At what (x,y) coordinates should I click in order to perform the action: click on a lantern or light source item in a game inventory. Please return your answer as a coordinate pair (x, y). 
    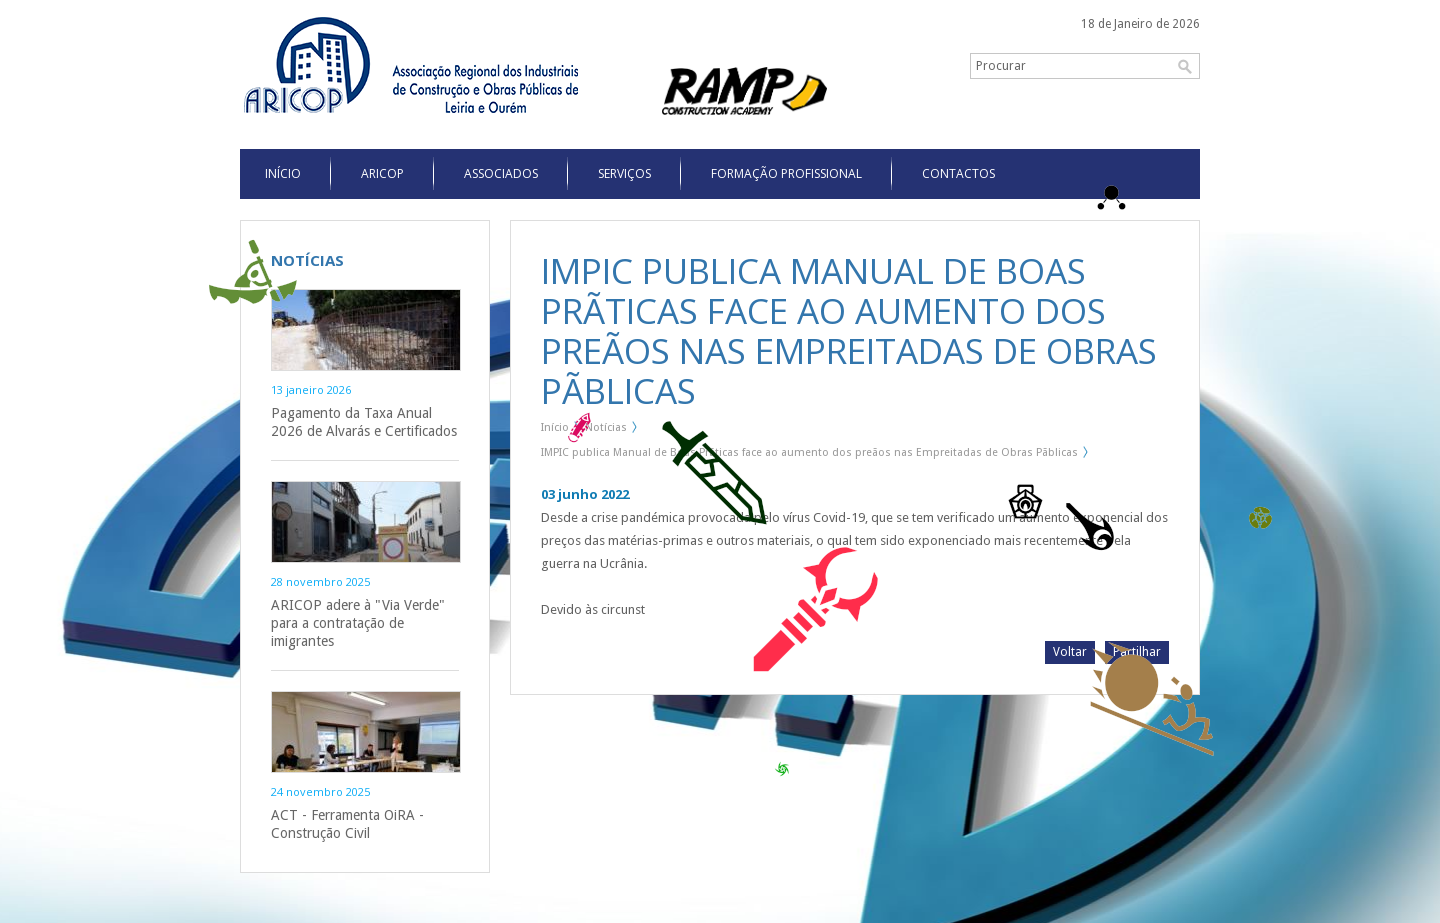
    Looking at the image, I should click on (1025, 501).